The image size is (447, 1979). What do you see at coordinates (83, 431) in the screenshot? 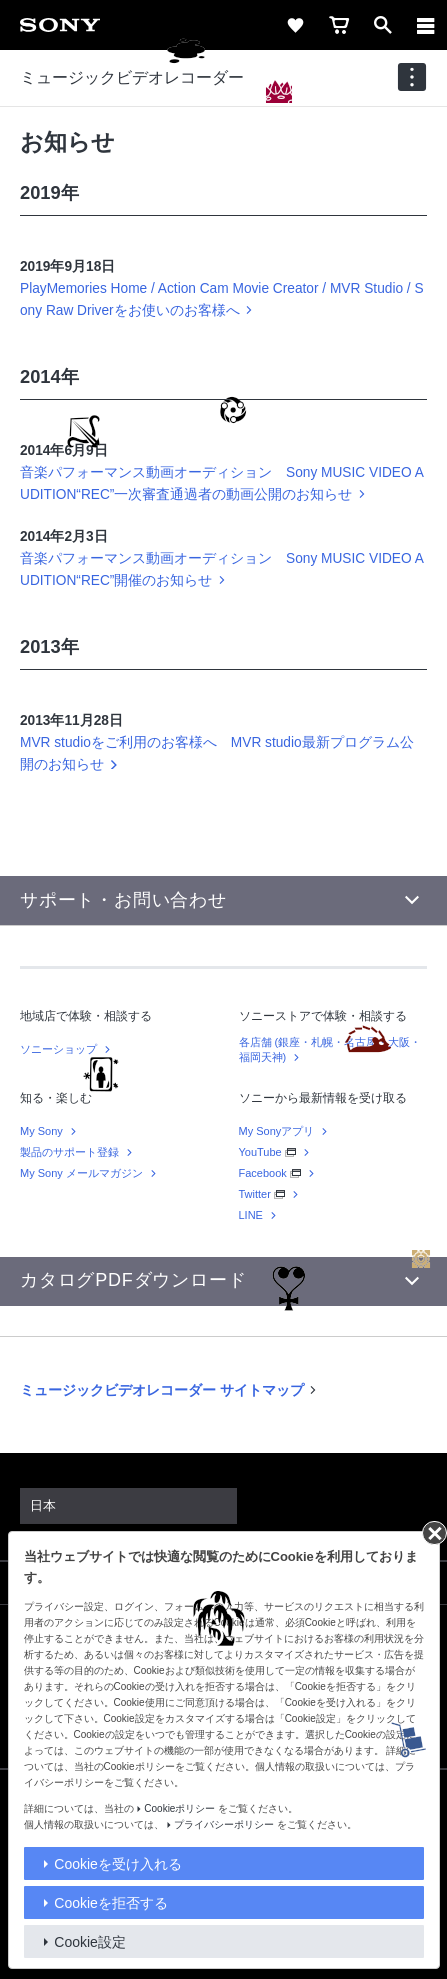
I see `activate double shot ability` at bounding box center [83, 431].